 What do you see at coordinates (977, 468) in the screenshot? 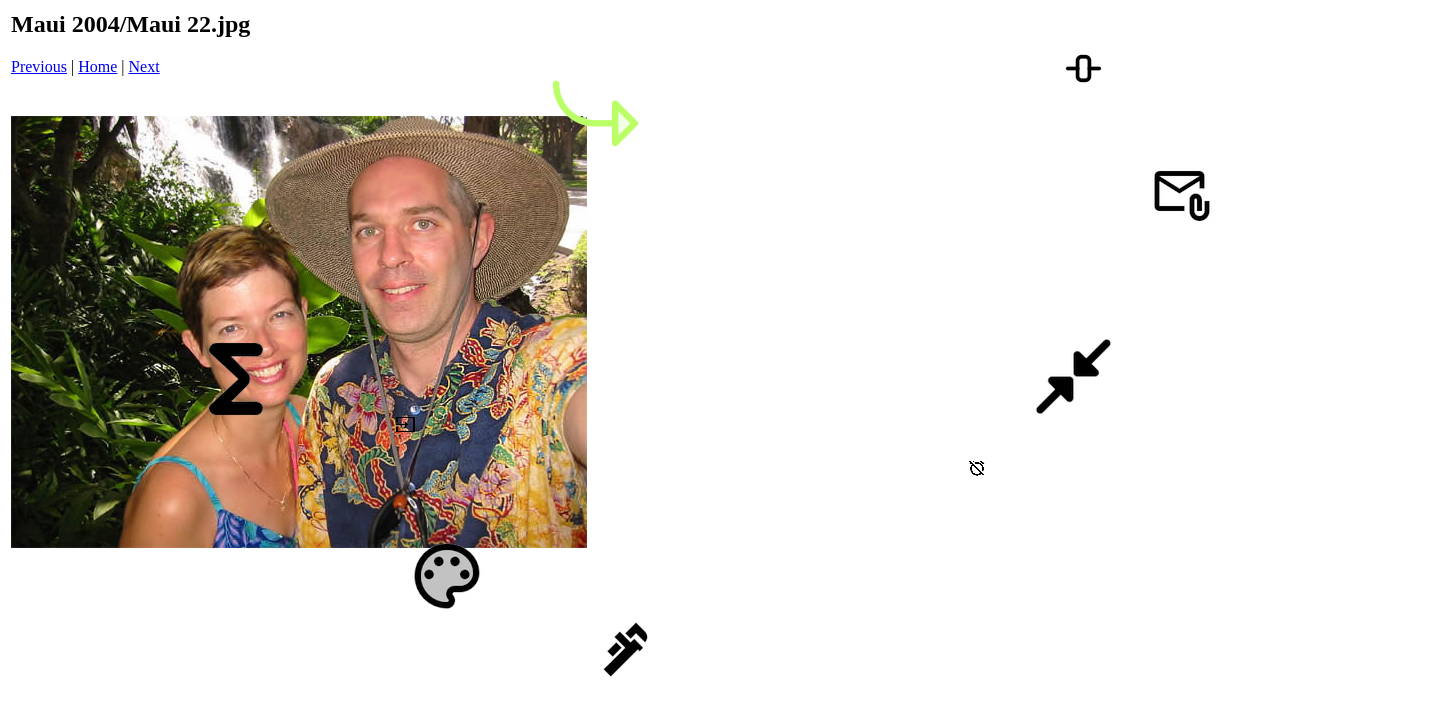
I see `disable or turn off alarm` at bounding box center [977, 468].